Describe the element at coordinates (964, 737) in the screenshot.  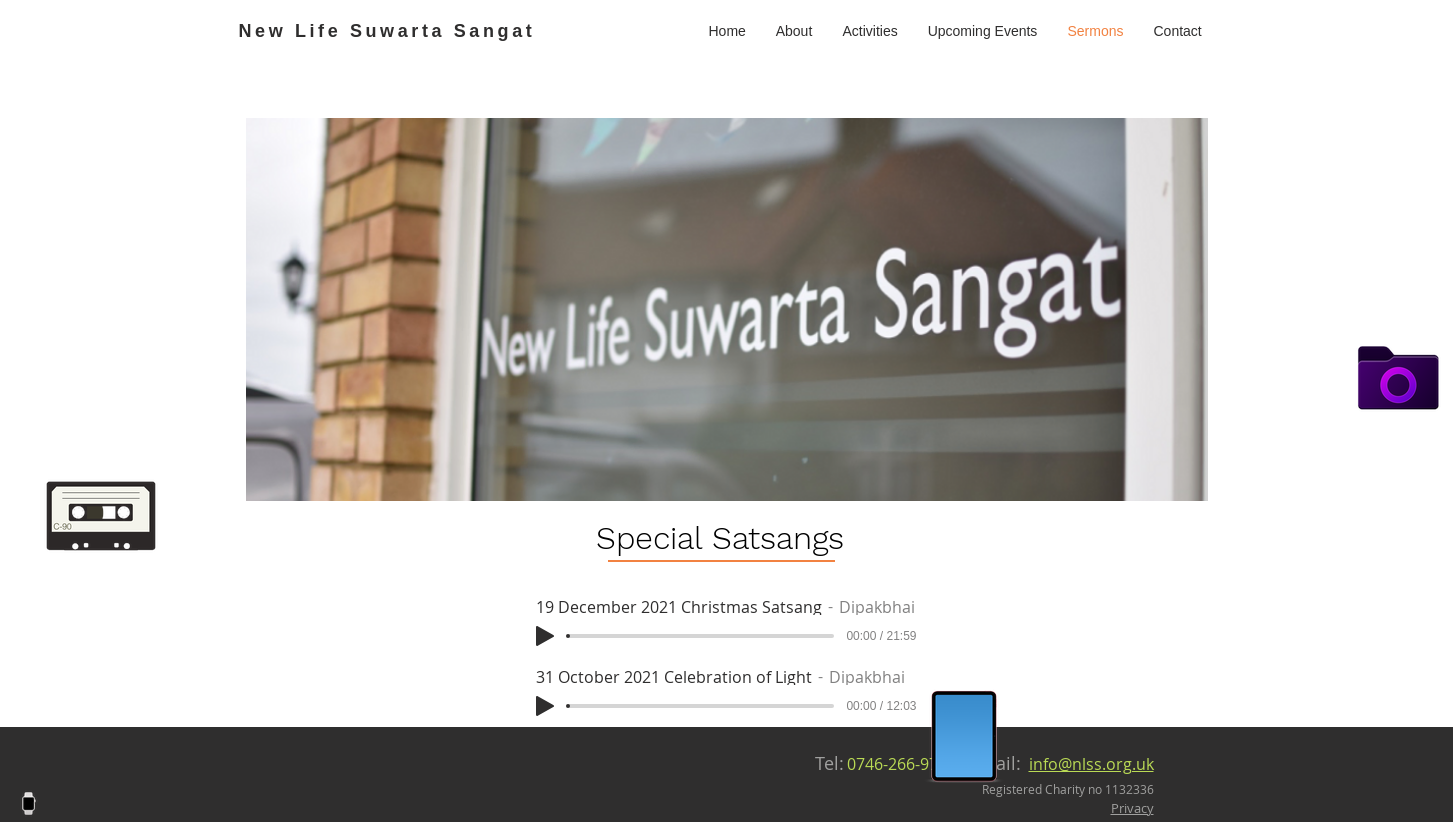
I see `connected iPad device` at that location.